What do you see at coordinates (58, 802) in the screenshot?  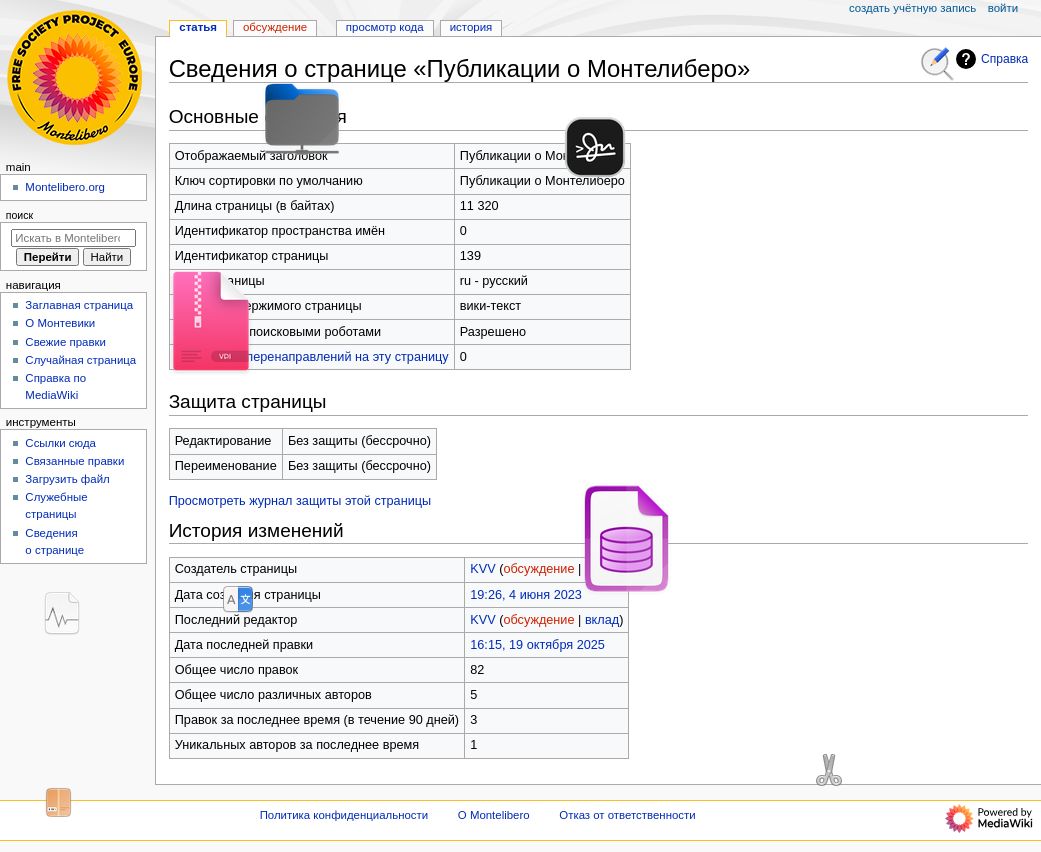 I see `compressed or archived file type` at bounding box center [58, 802].